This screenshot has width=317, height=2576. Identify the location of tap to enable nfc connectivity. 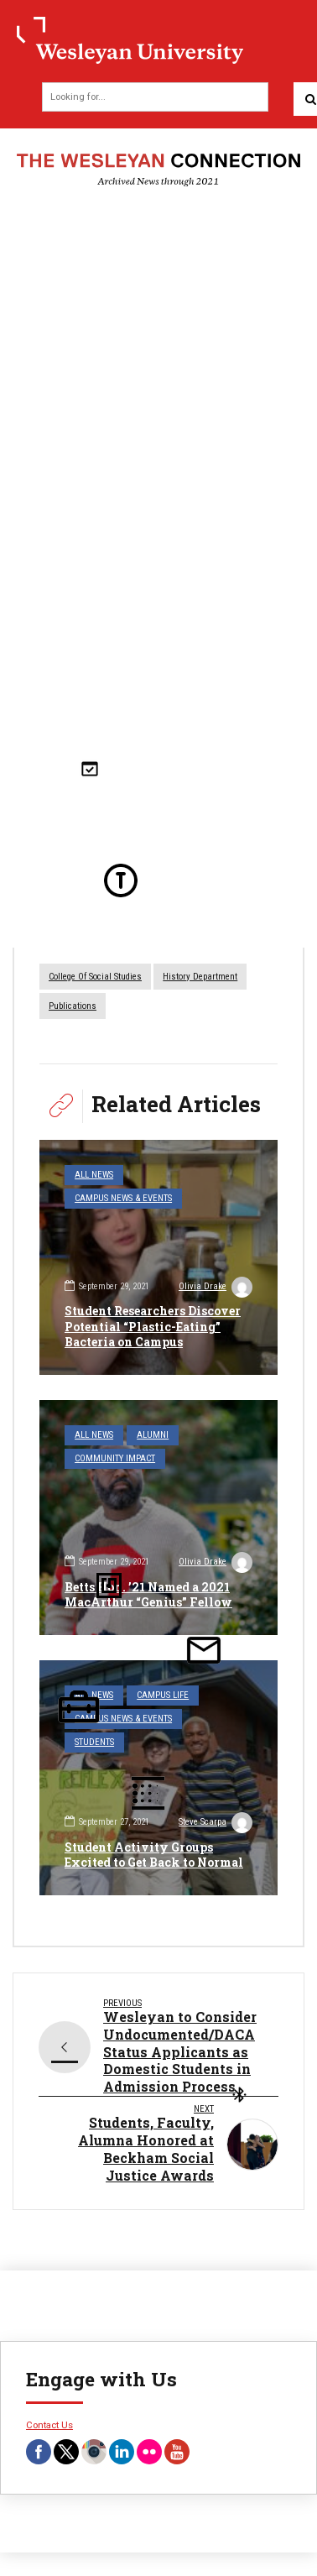
(109, 1586).